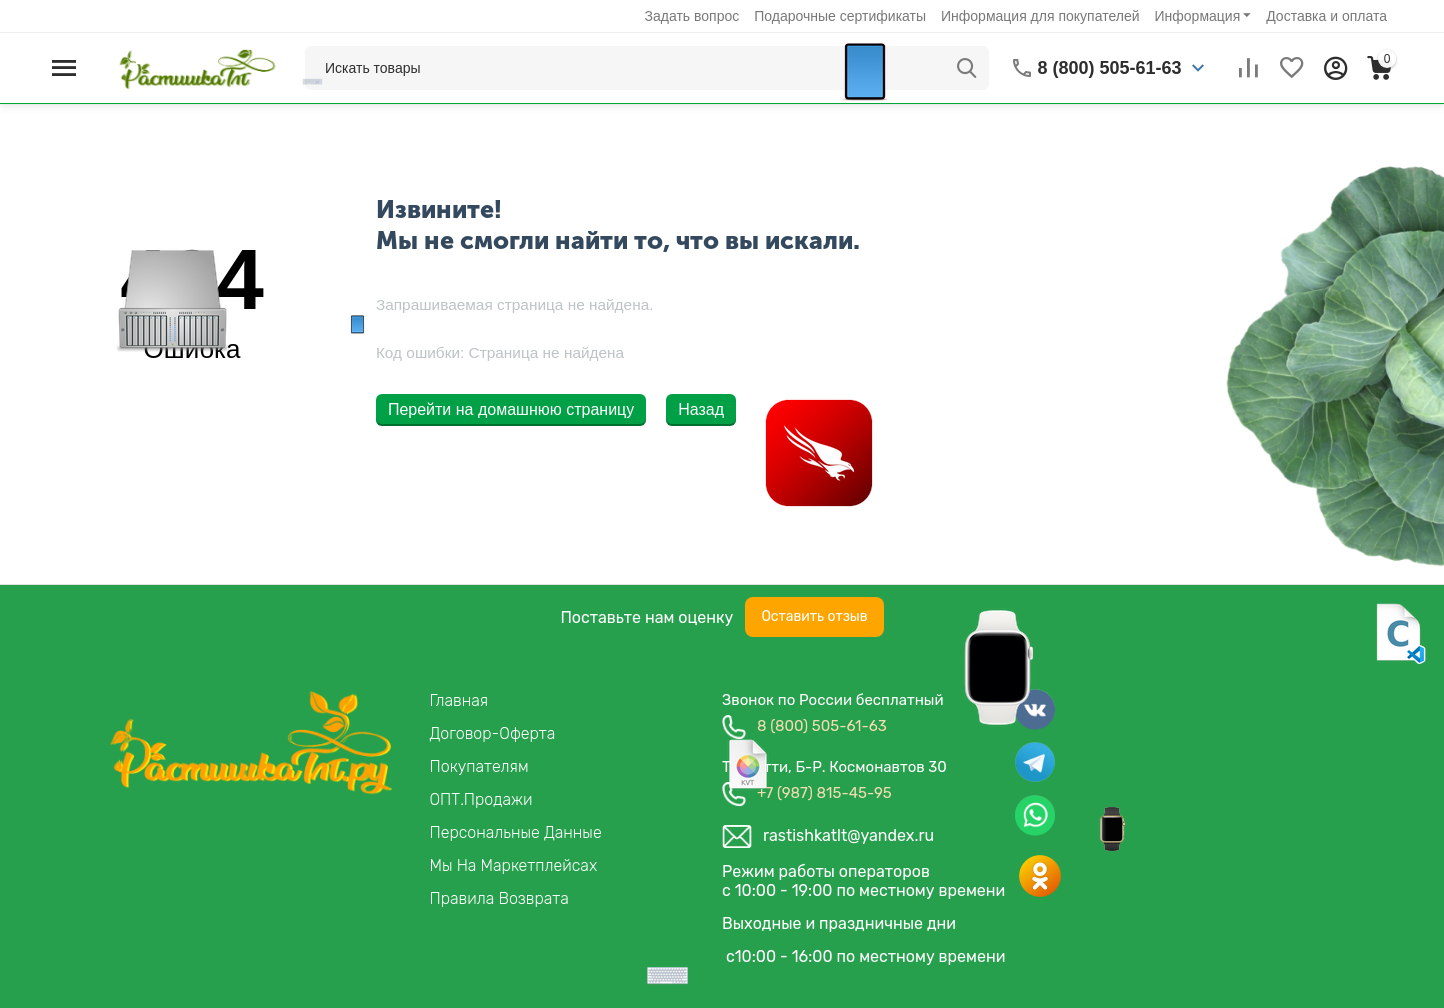 This screenshot has width=1444, height=1008. What do you see at coordinates (748, 765) in the screenshot?
I see `a KVT text file associated with Krita vector graphics` at bounding box center [748, 765].